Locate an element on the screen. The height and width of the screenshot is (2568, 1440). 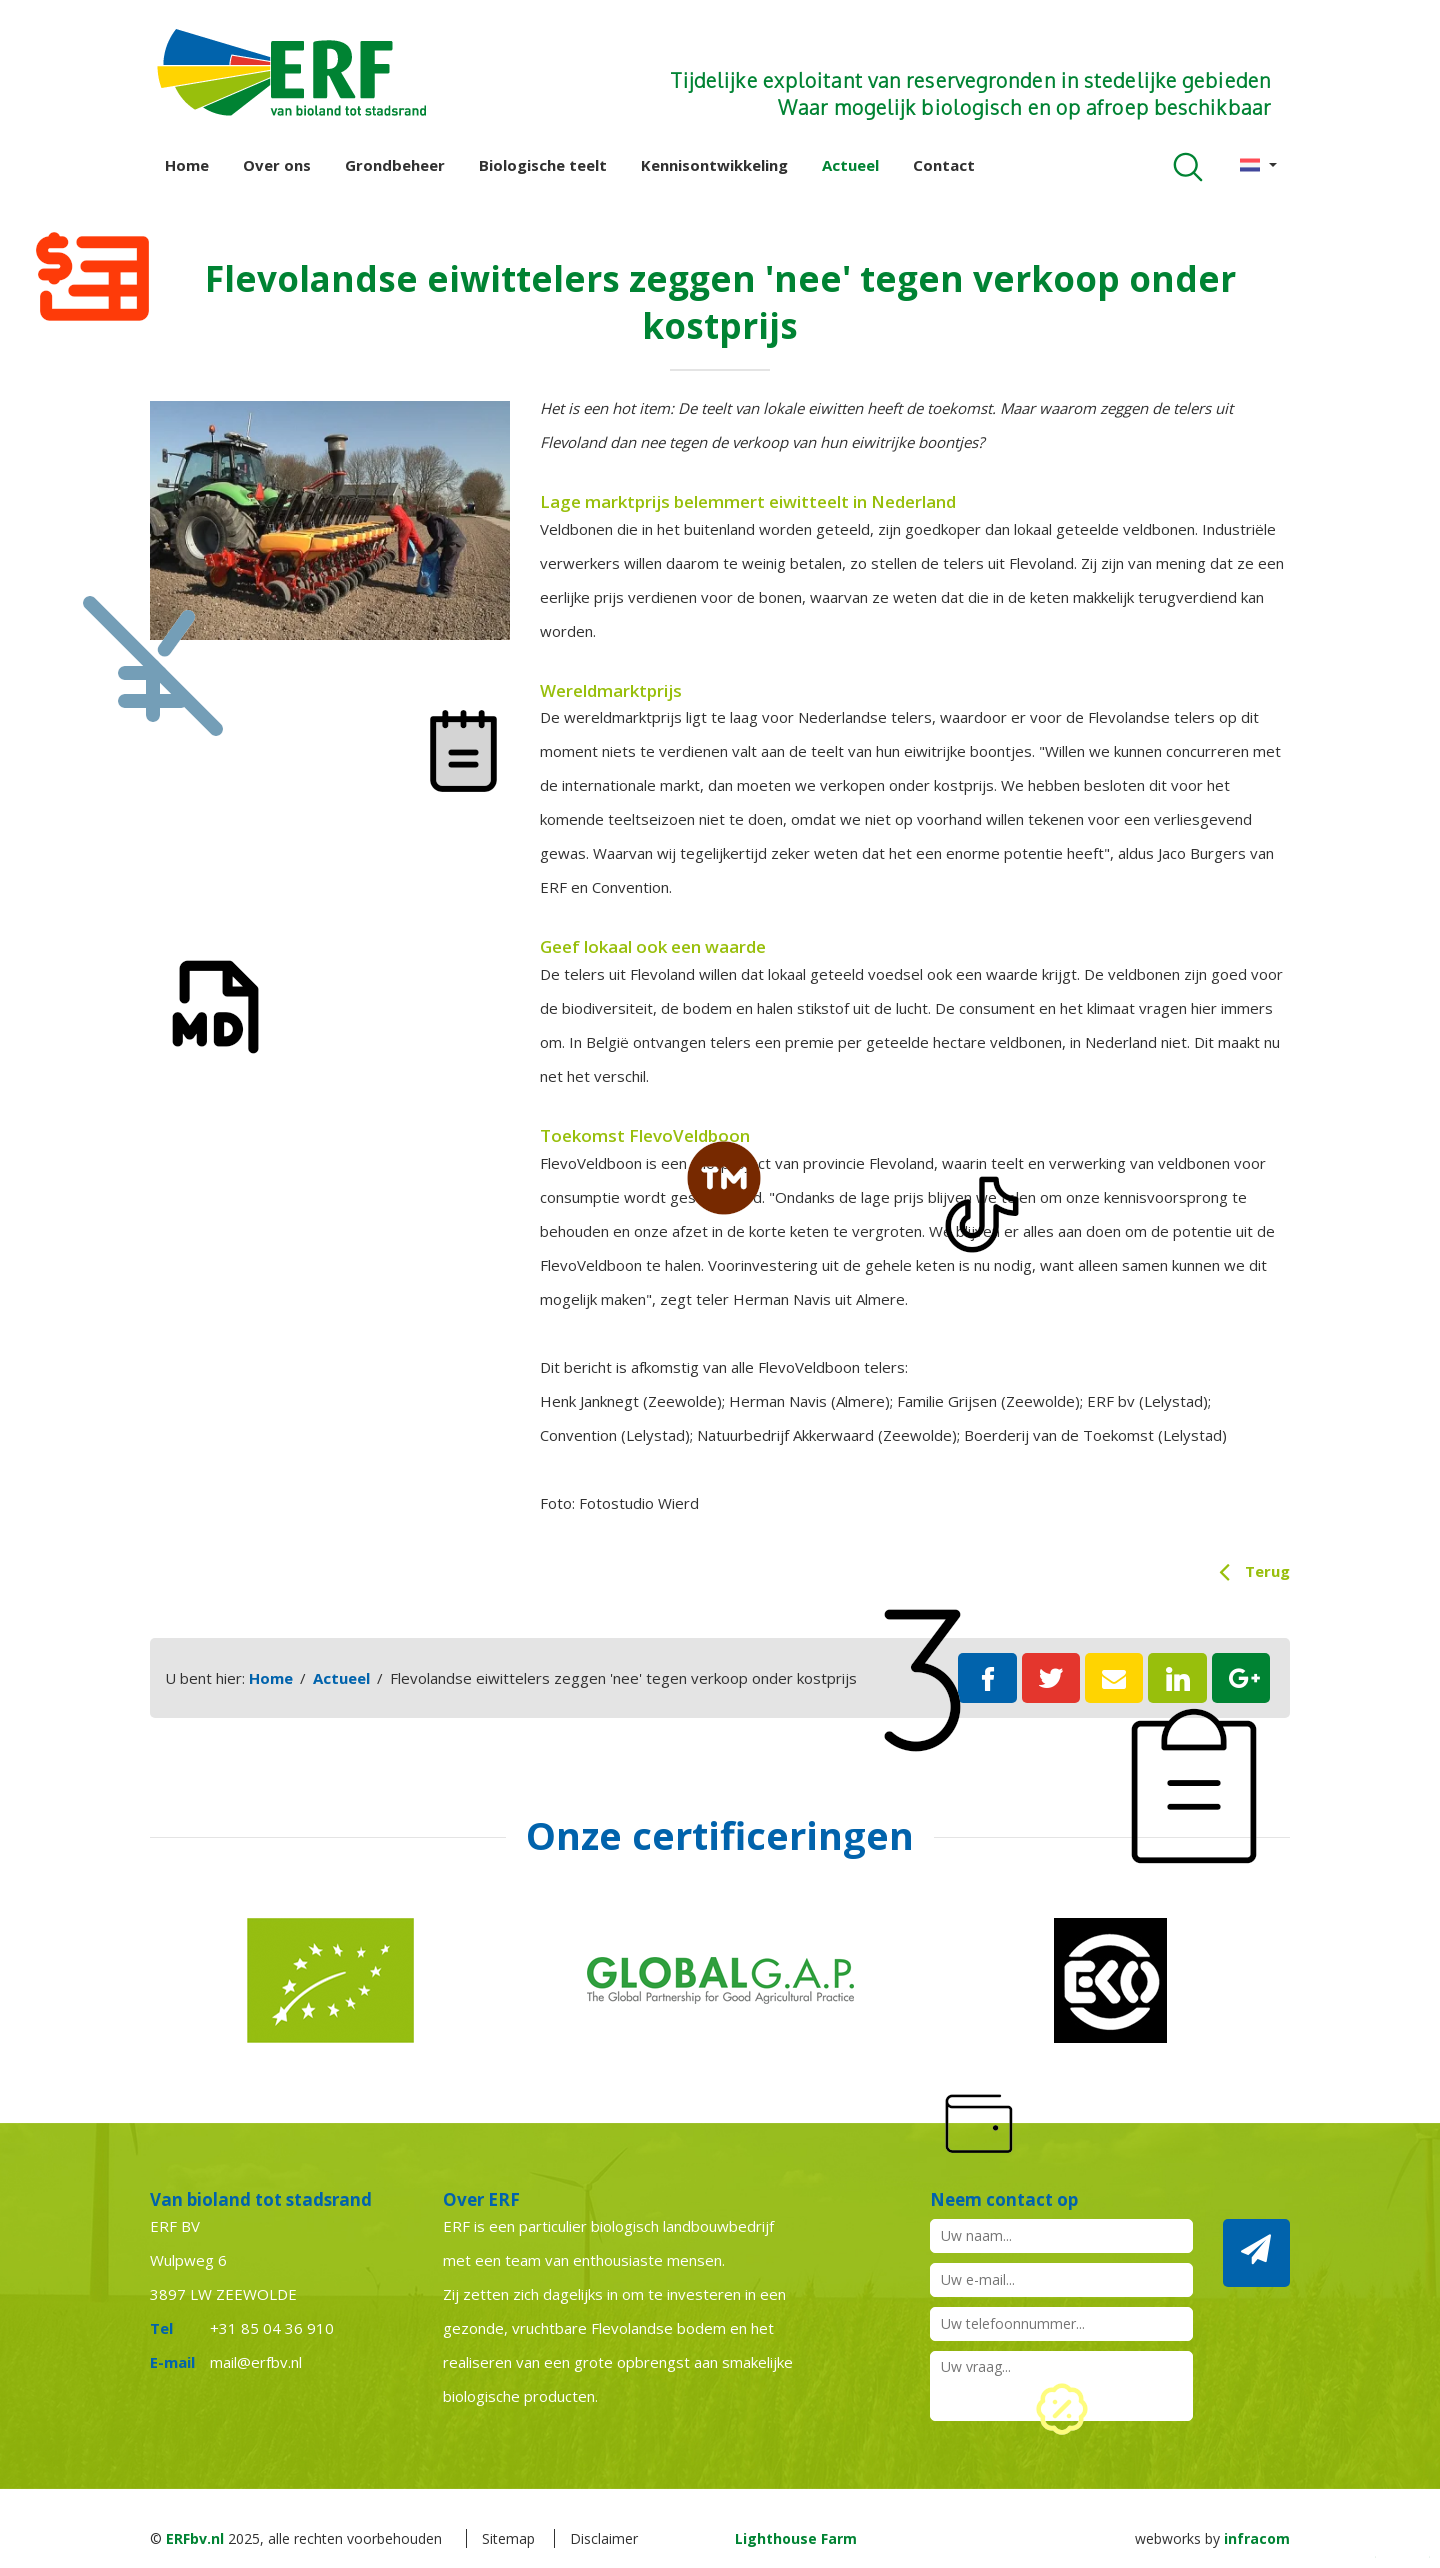
indicates trademarked content or branding is located at coordinates (724, 1178).